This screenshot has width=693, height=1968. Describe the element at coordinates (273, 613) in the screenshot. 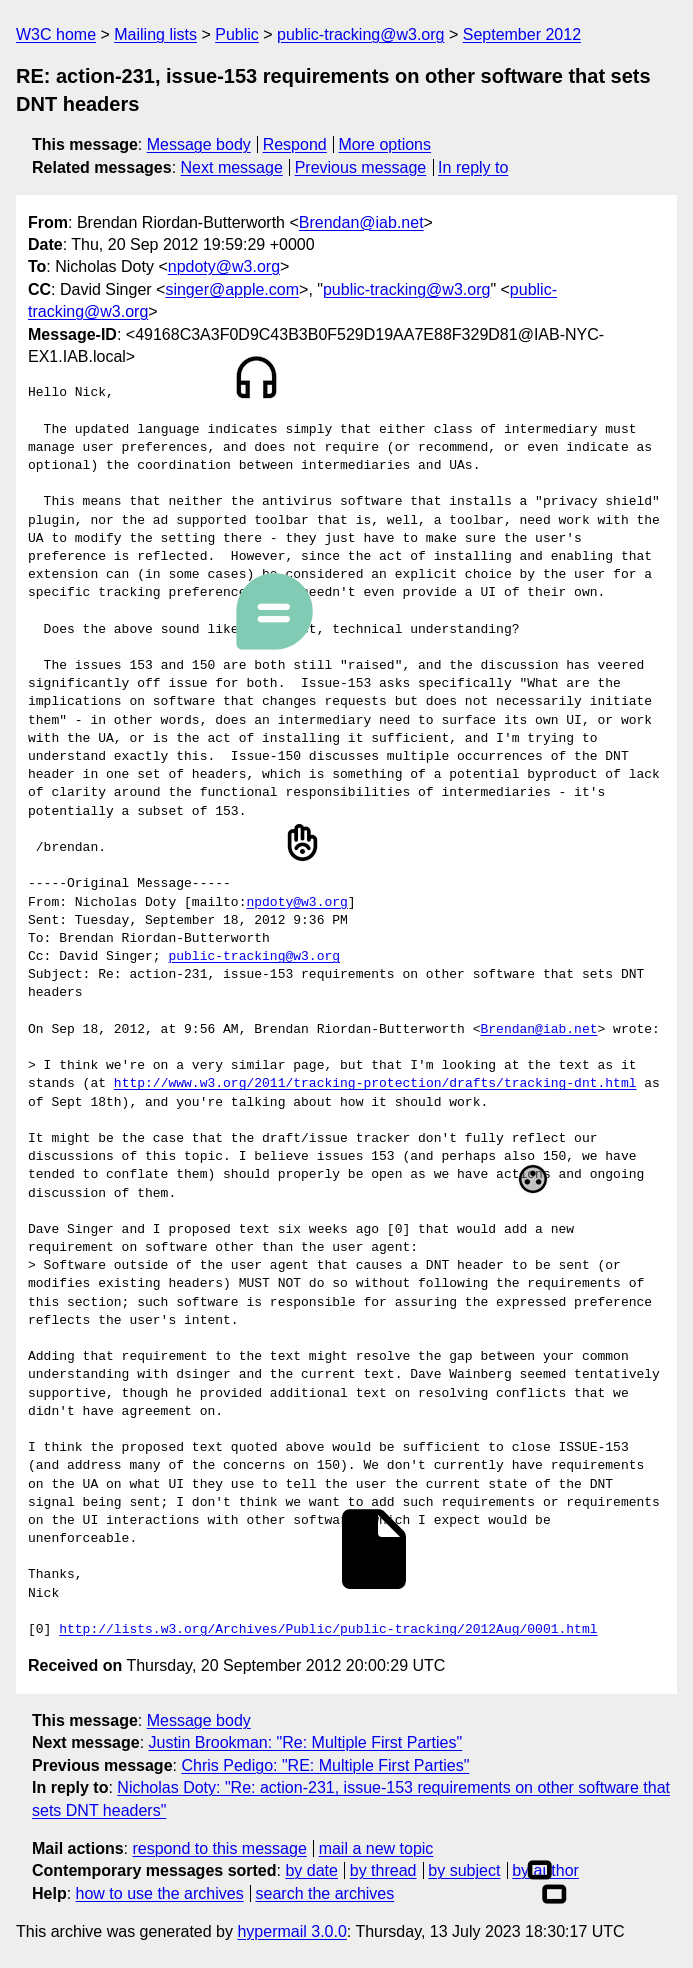

I see `open chat or messaging` at that location.